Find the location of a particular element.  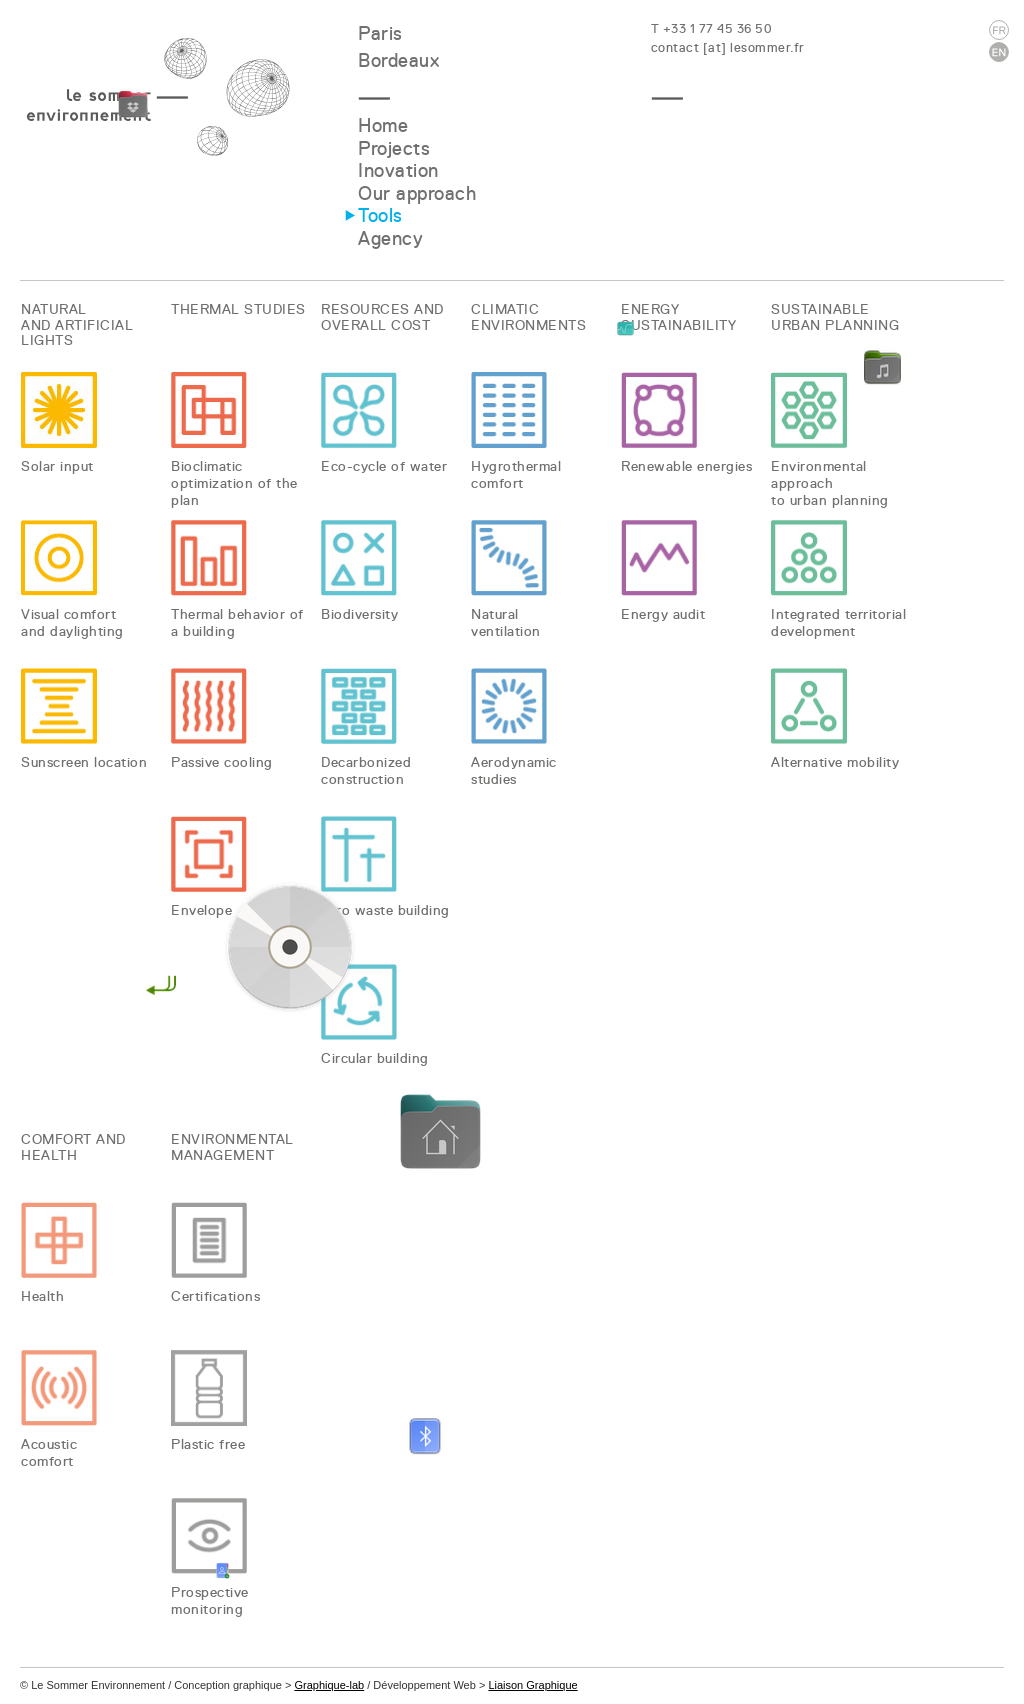

open system usage monitoring app is located at coordinates (625, 328).